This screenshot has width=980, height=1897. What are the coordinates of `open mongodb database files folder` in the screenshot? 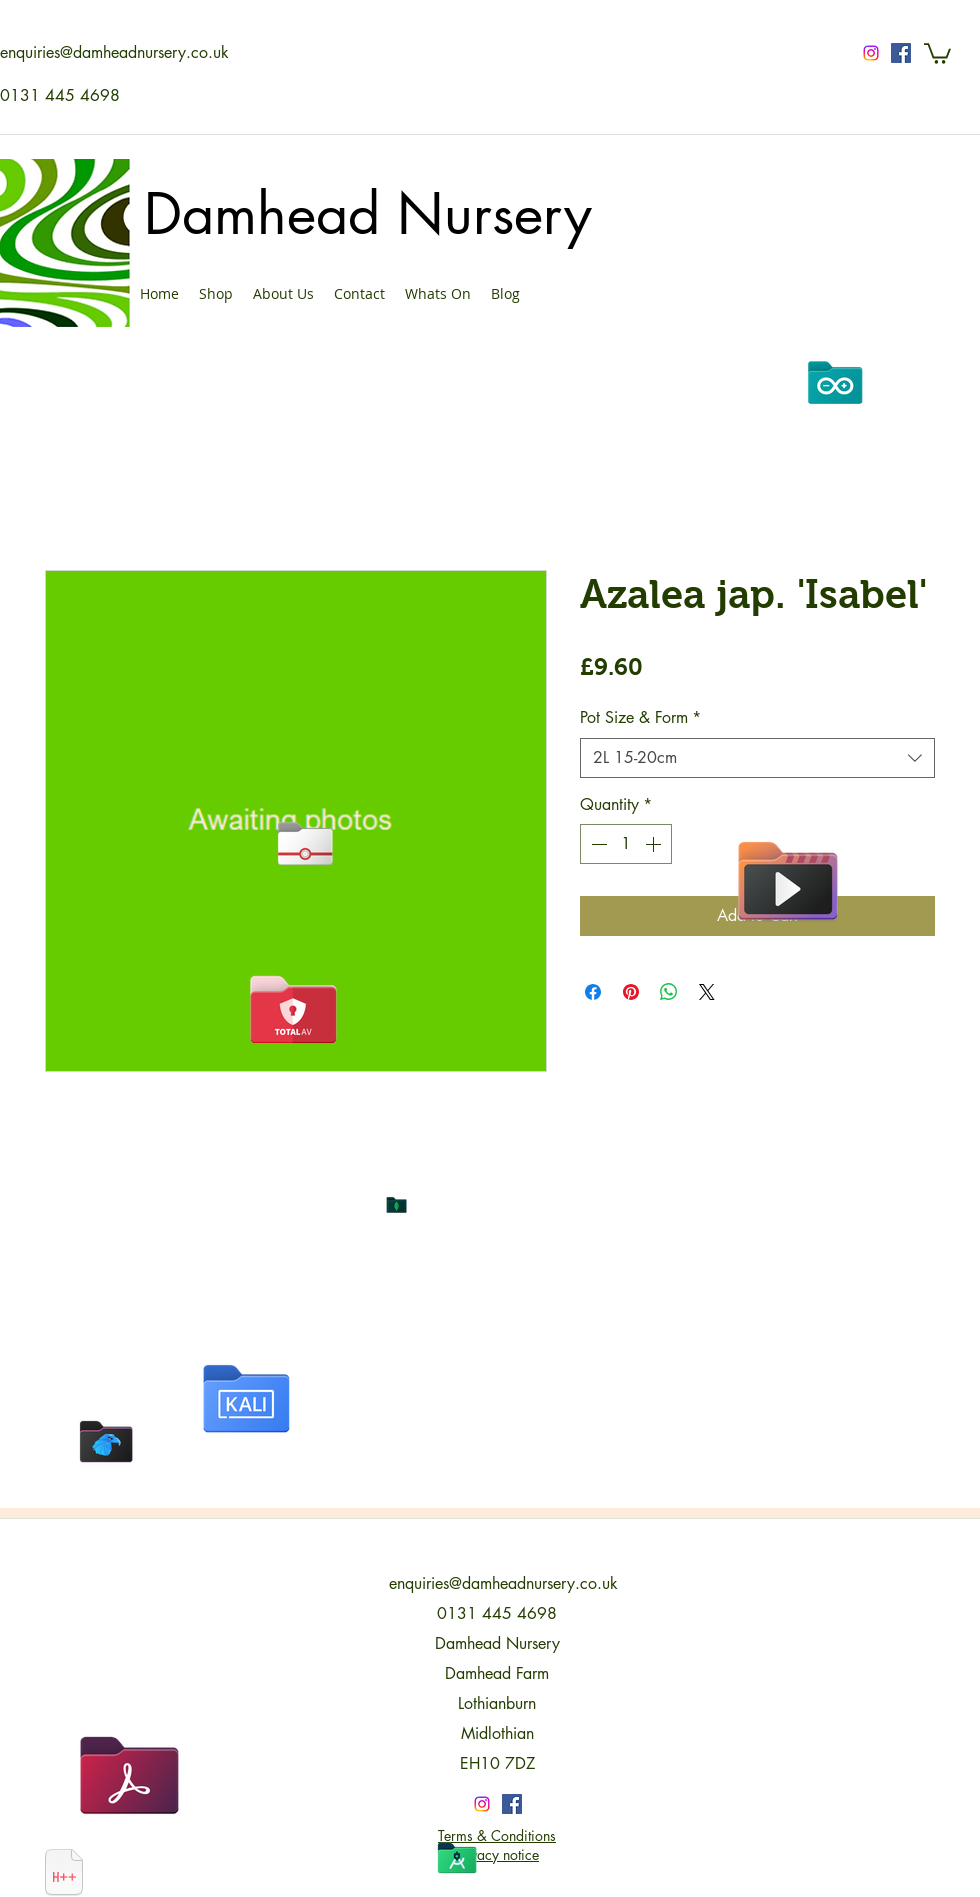 It's located at (396, 1205).